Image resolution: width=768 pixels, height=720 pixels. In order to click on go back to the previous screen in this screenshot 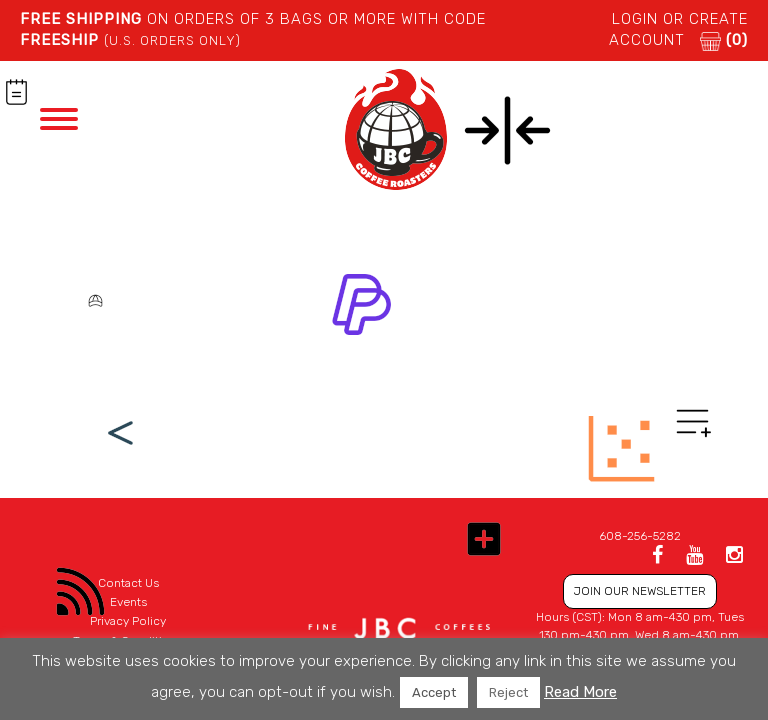, I will do `click(121, 433)`.